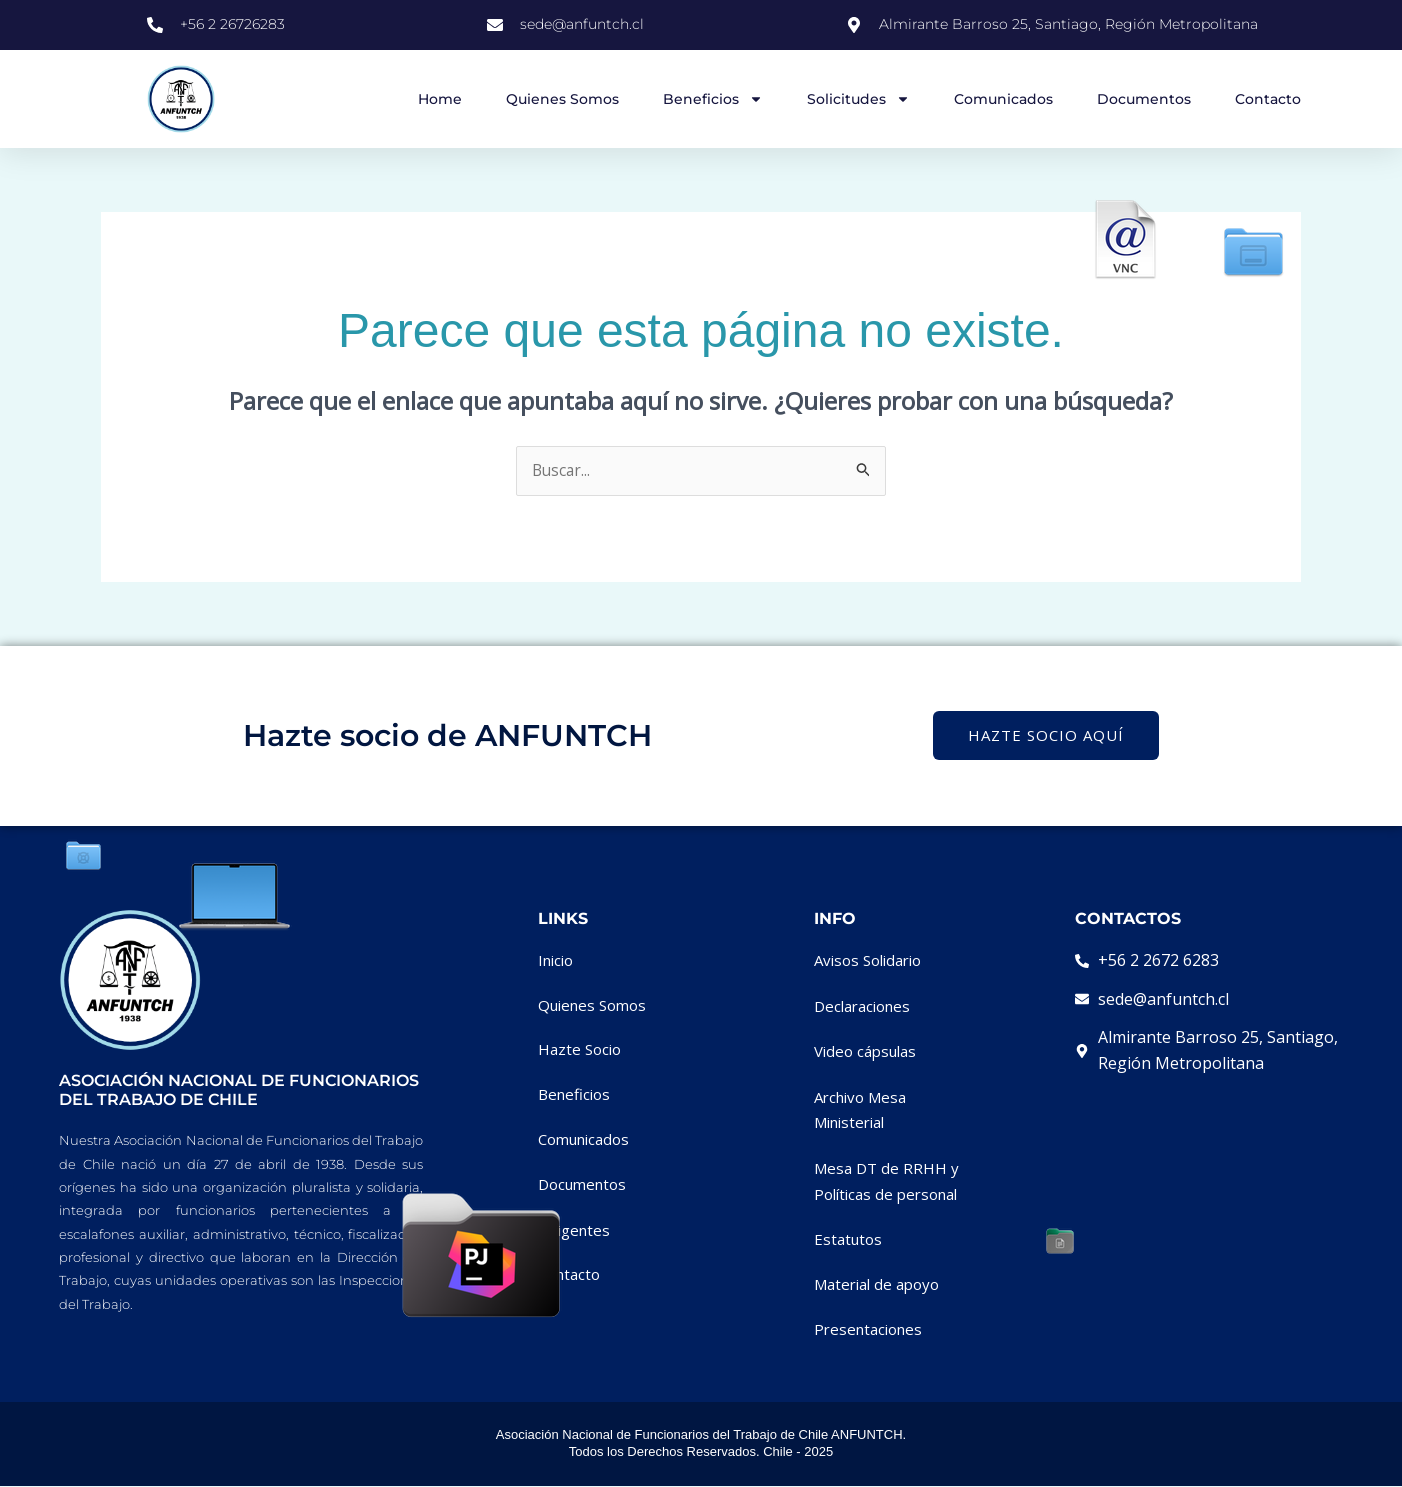  Describe the element at coordinates (83, 855) in the screenshot. I see `access support files and resources` at that location.